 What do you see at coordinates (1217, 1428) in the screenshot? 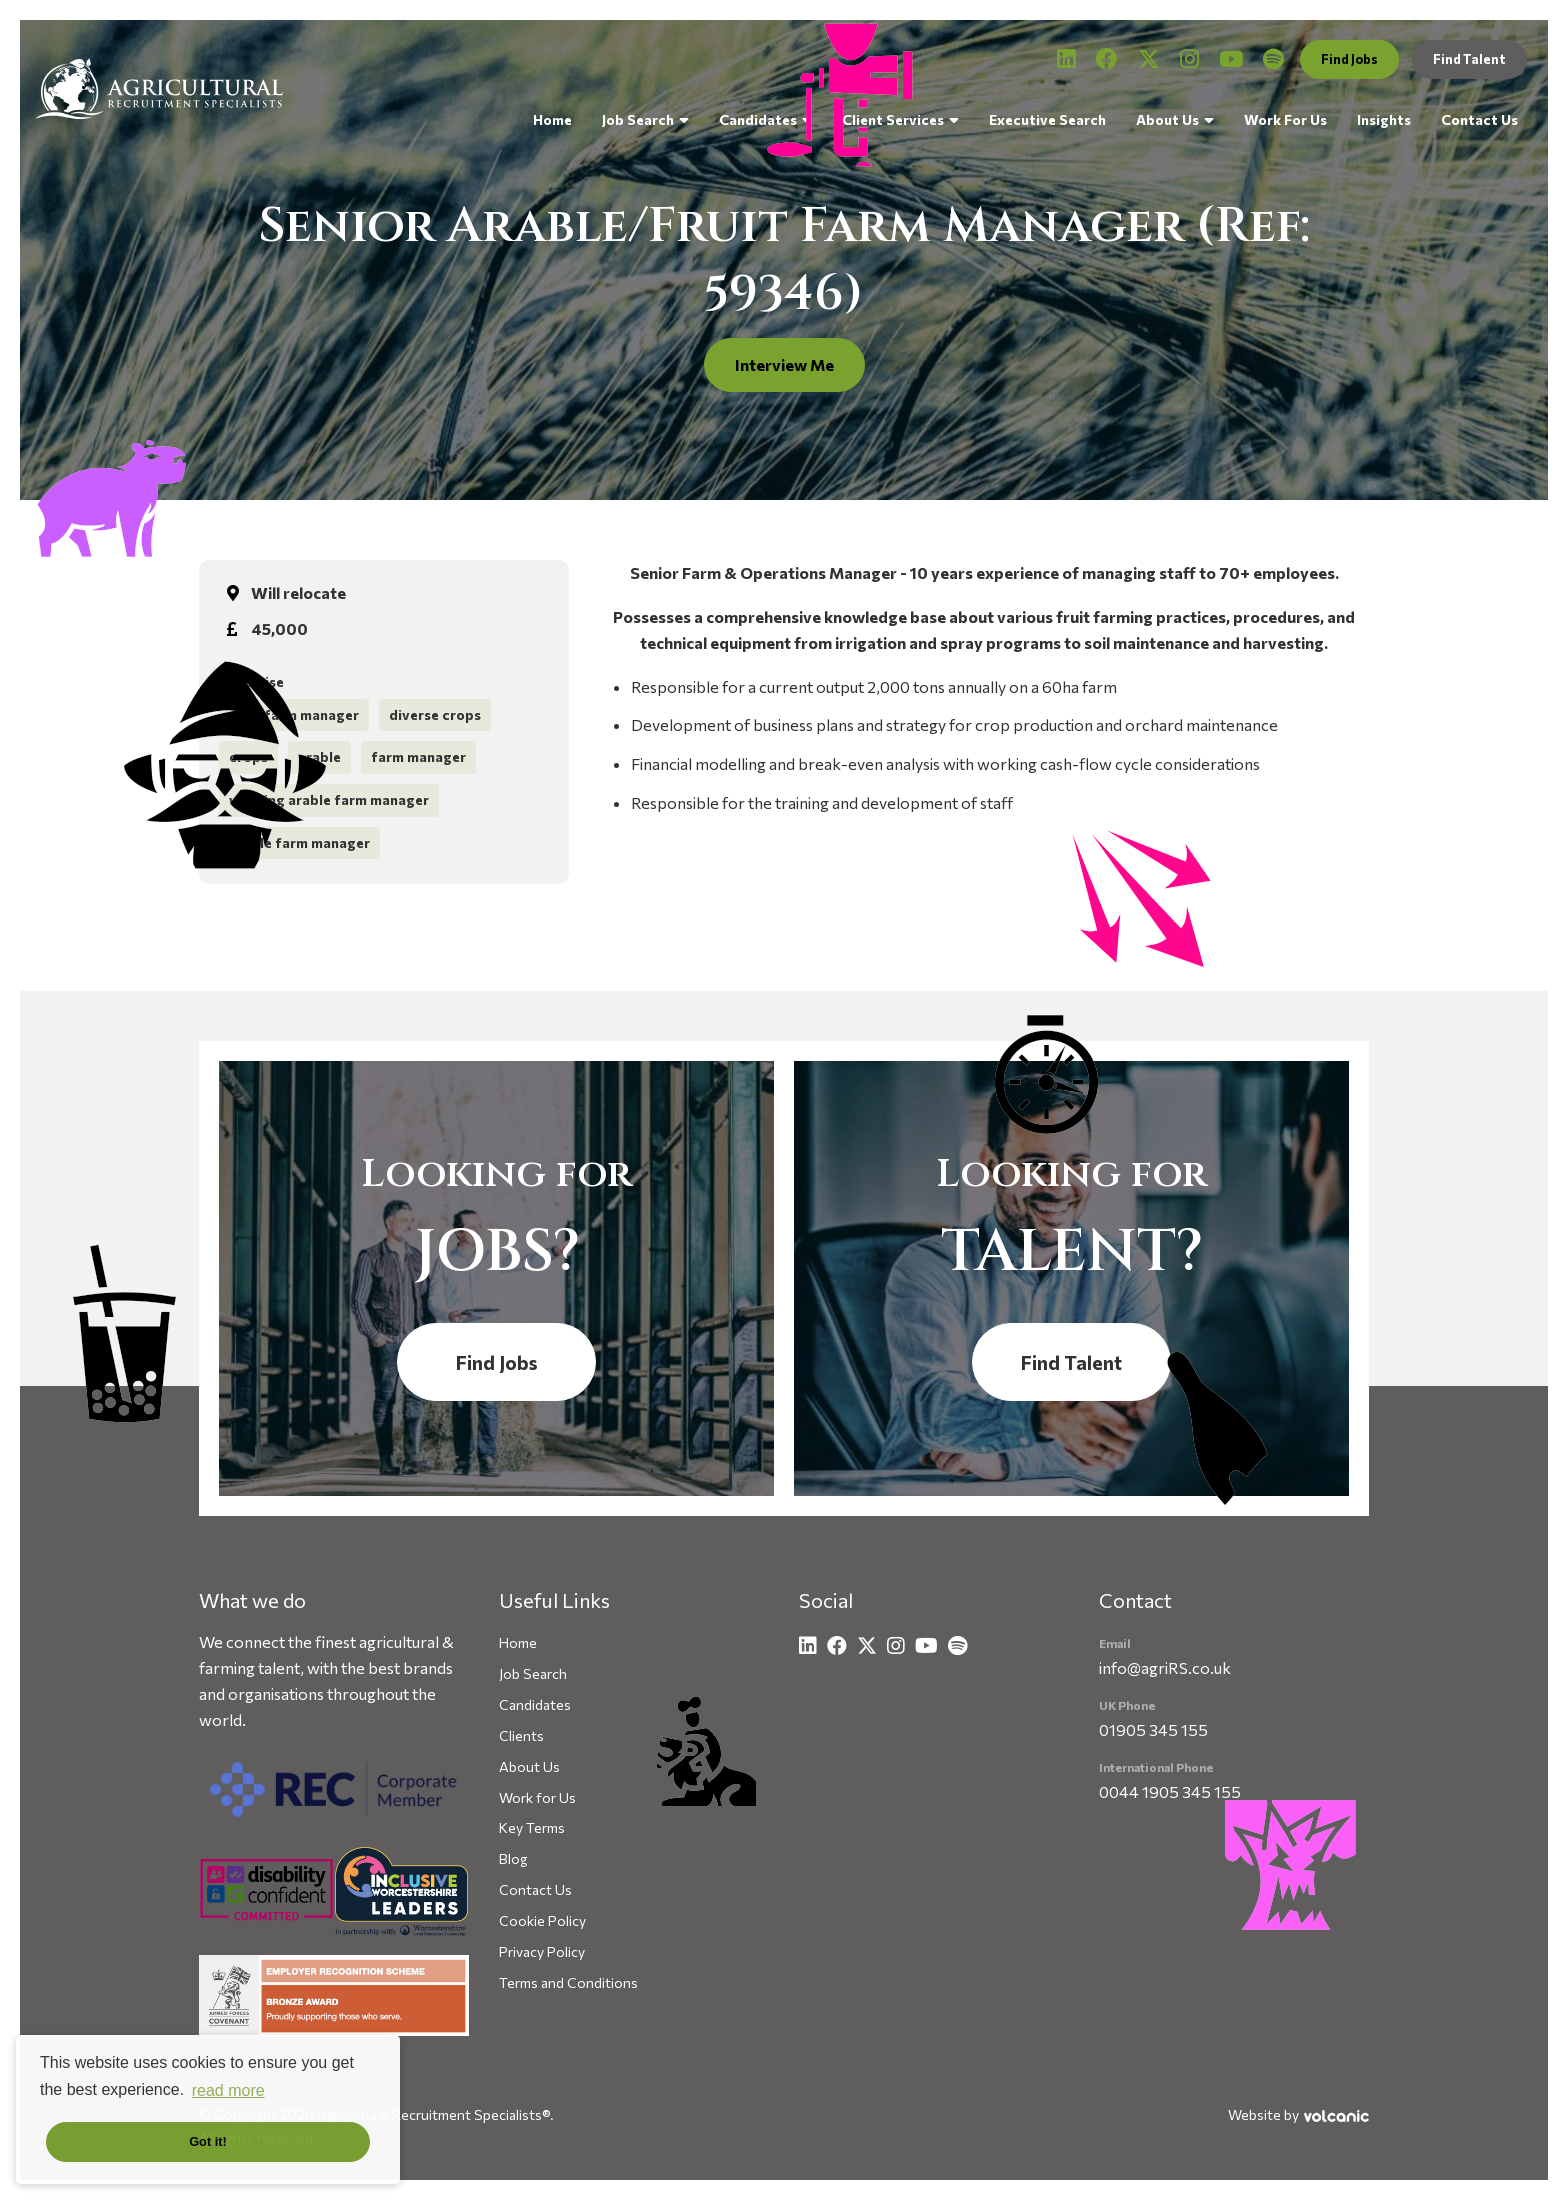
I see `select the white crown of upper egypt` at bounding box center [1217, 1428].